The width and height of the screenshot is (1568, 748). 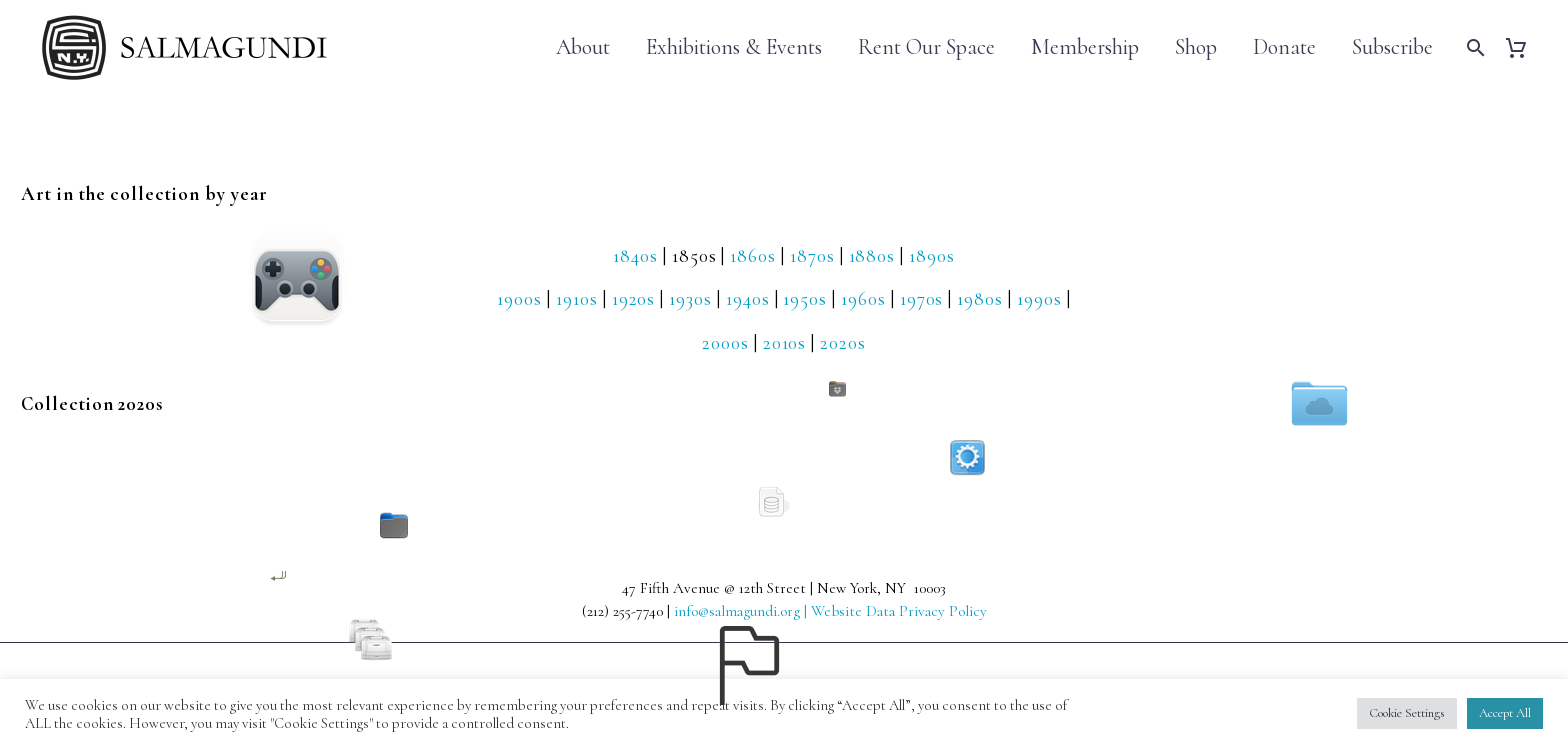 What do you see at coordinates (771, 501) in the screenshot?
I see `open a SQL database file` at bounding box center [771, 501].